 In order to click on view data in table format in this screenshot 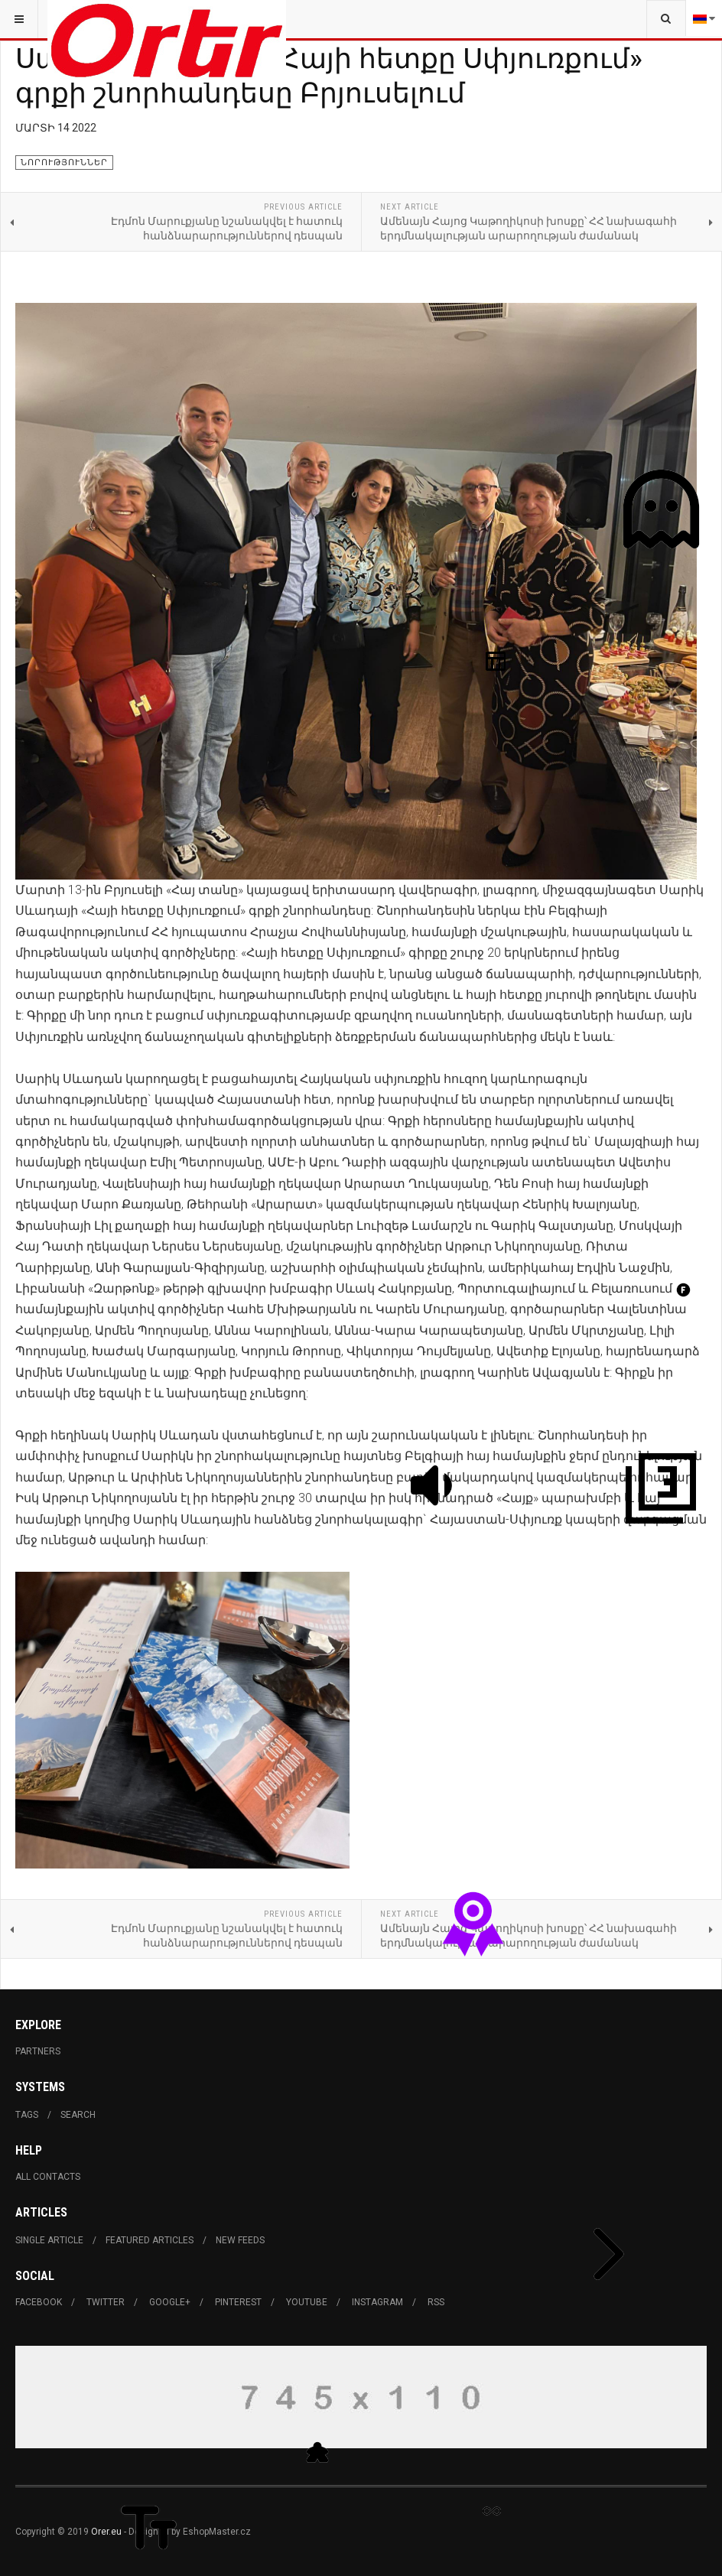, I will do `click(495, 661)`.